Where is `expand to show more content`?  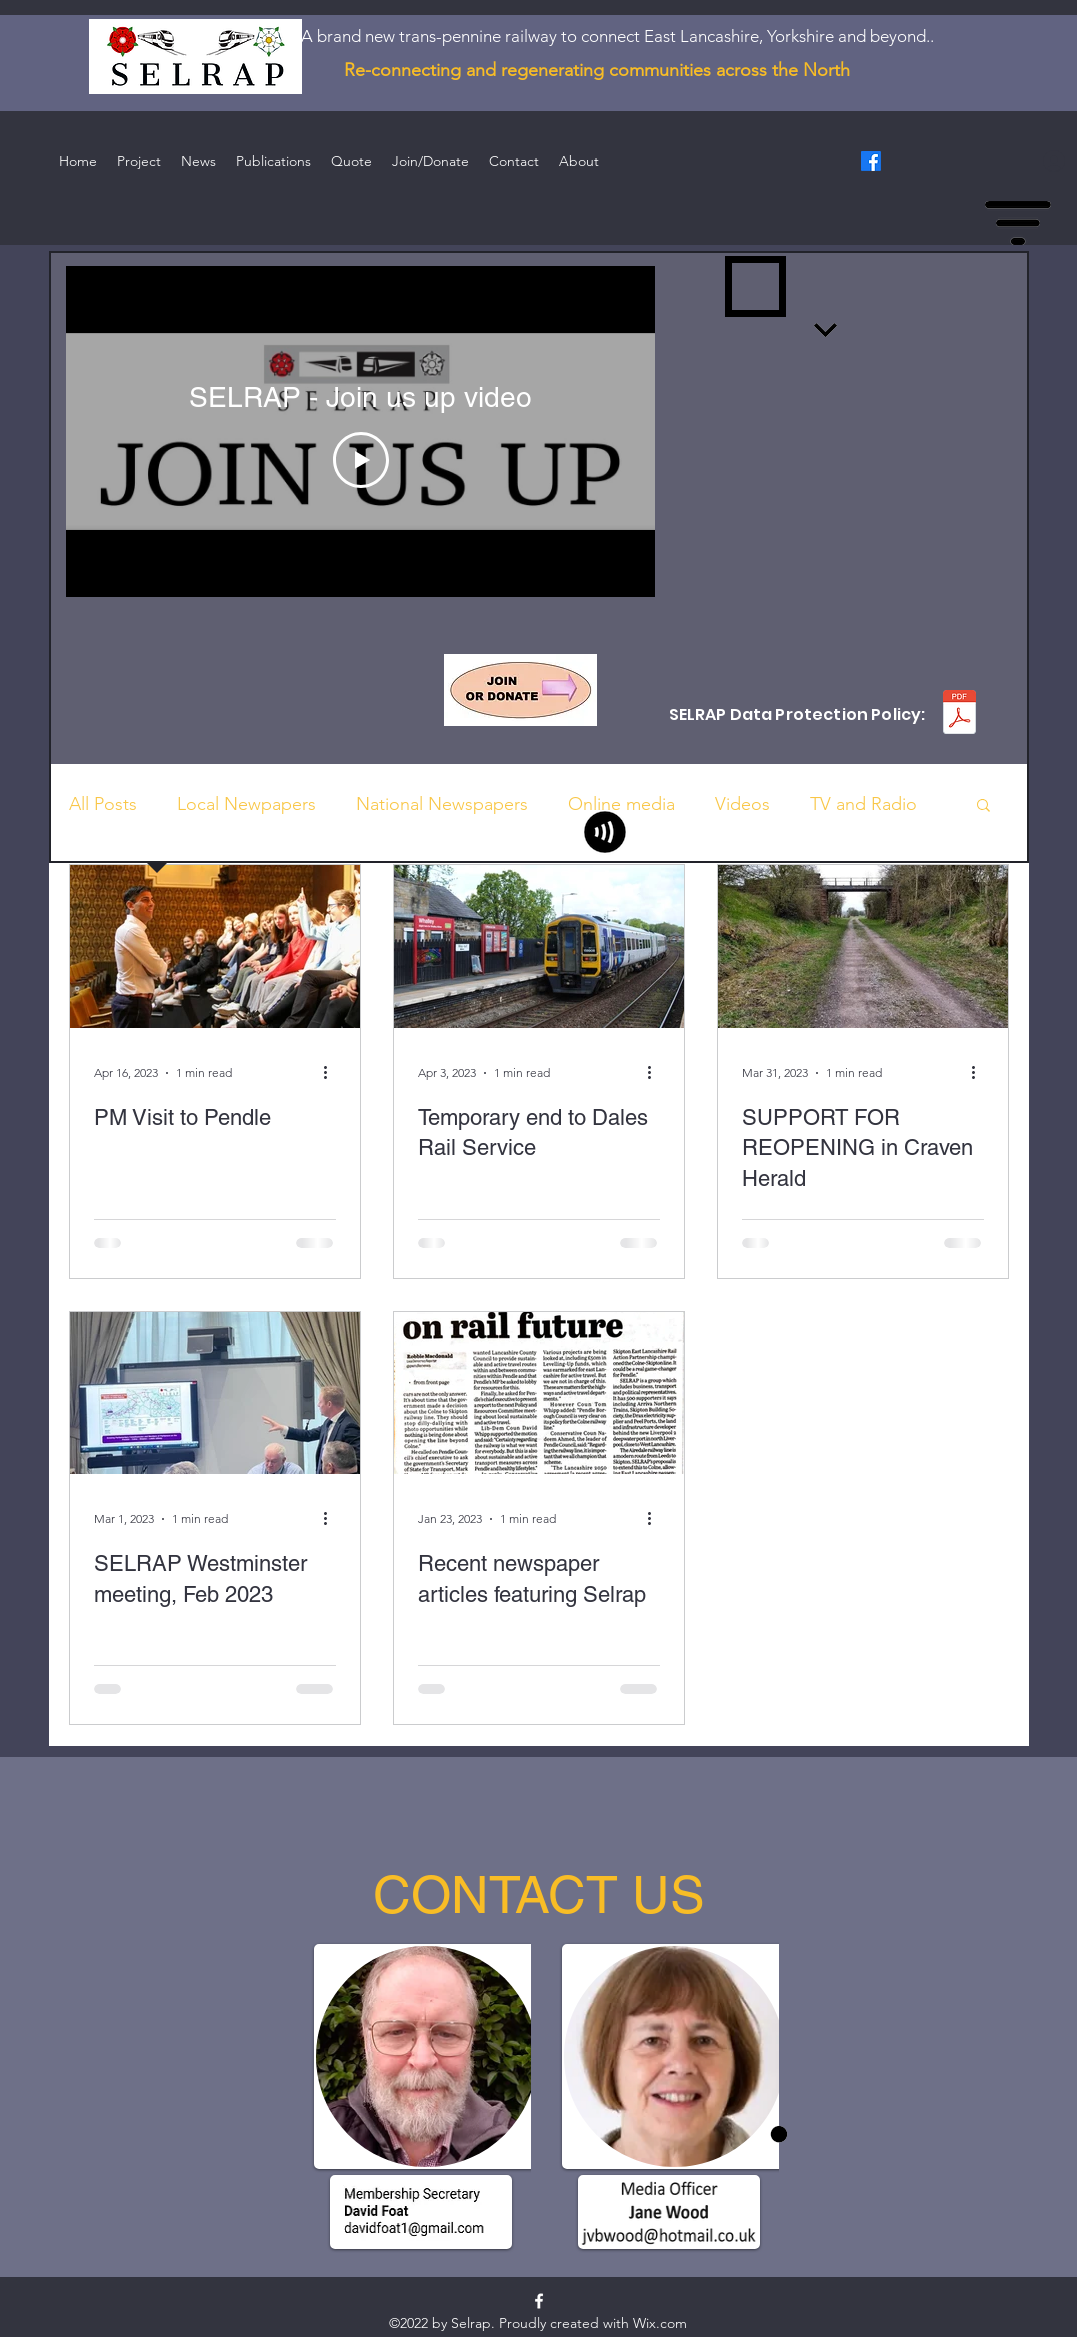
expand to show more content is located at coordinates (825, 329).